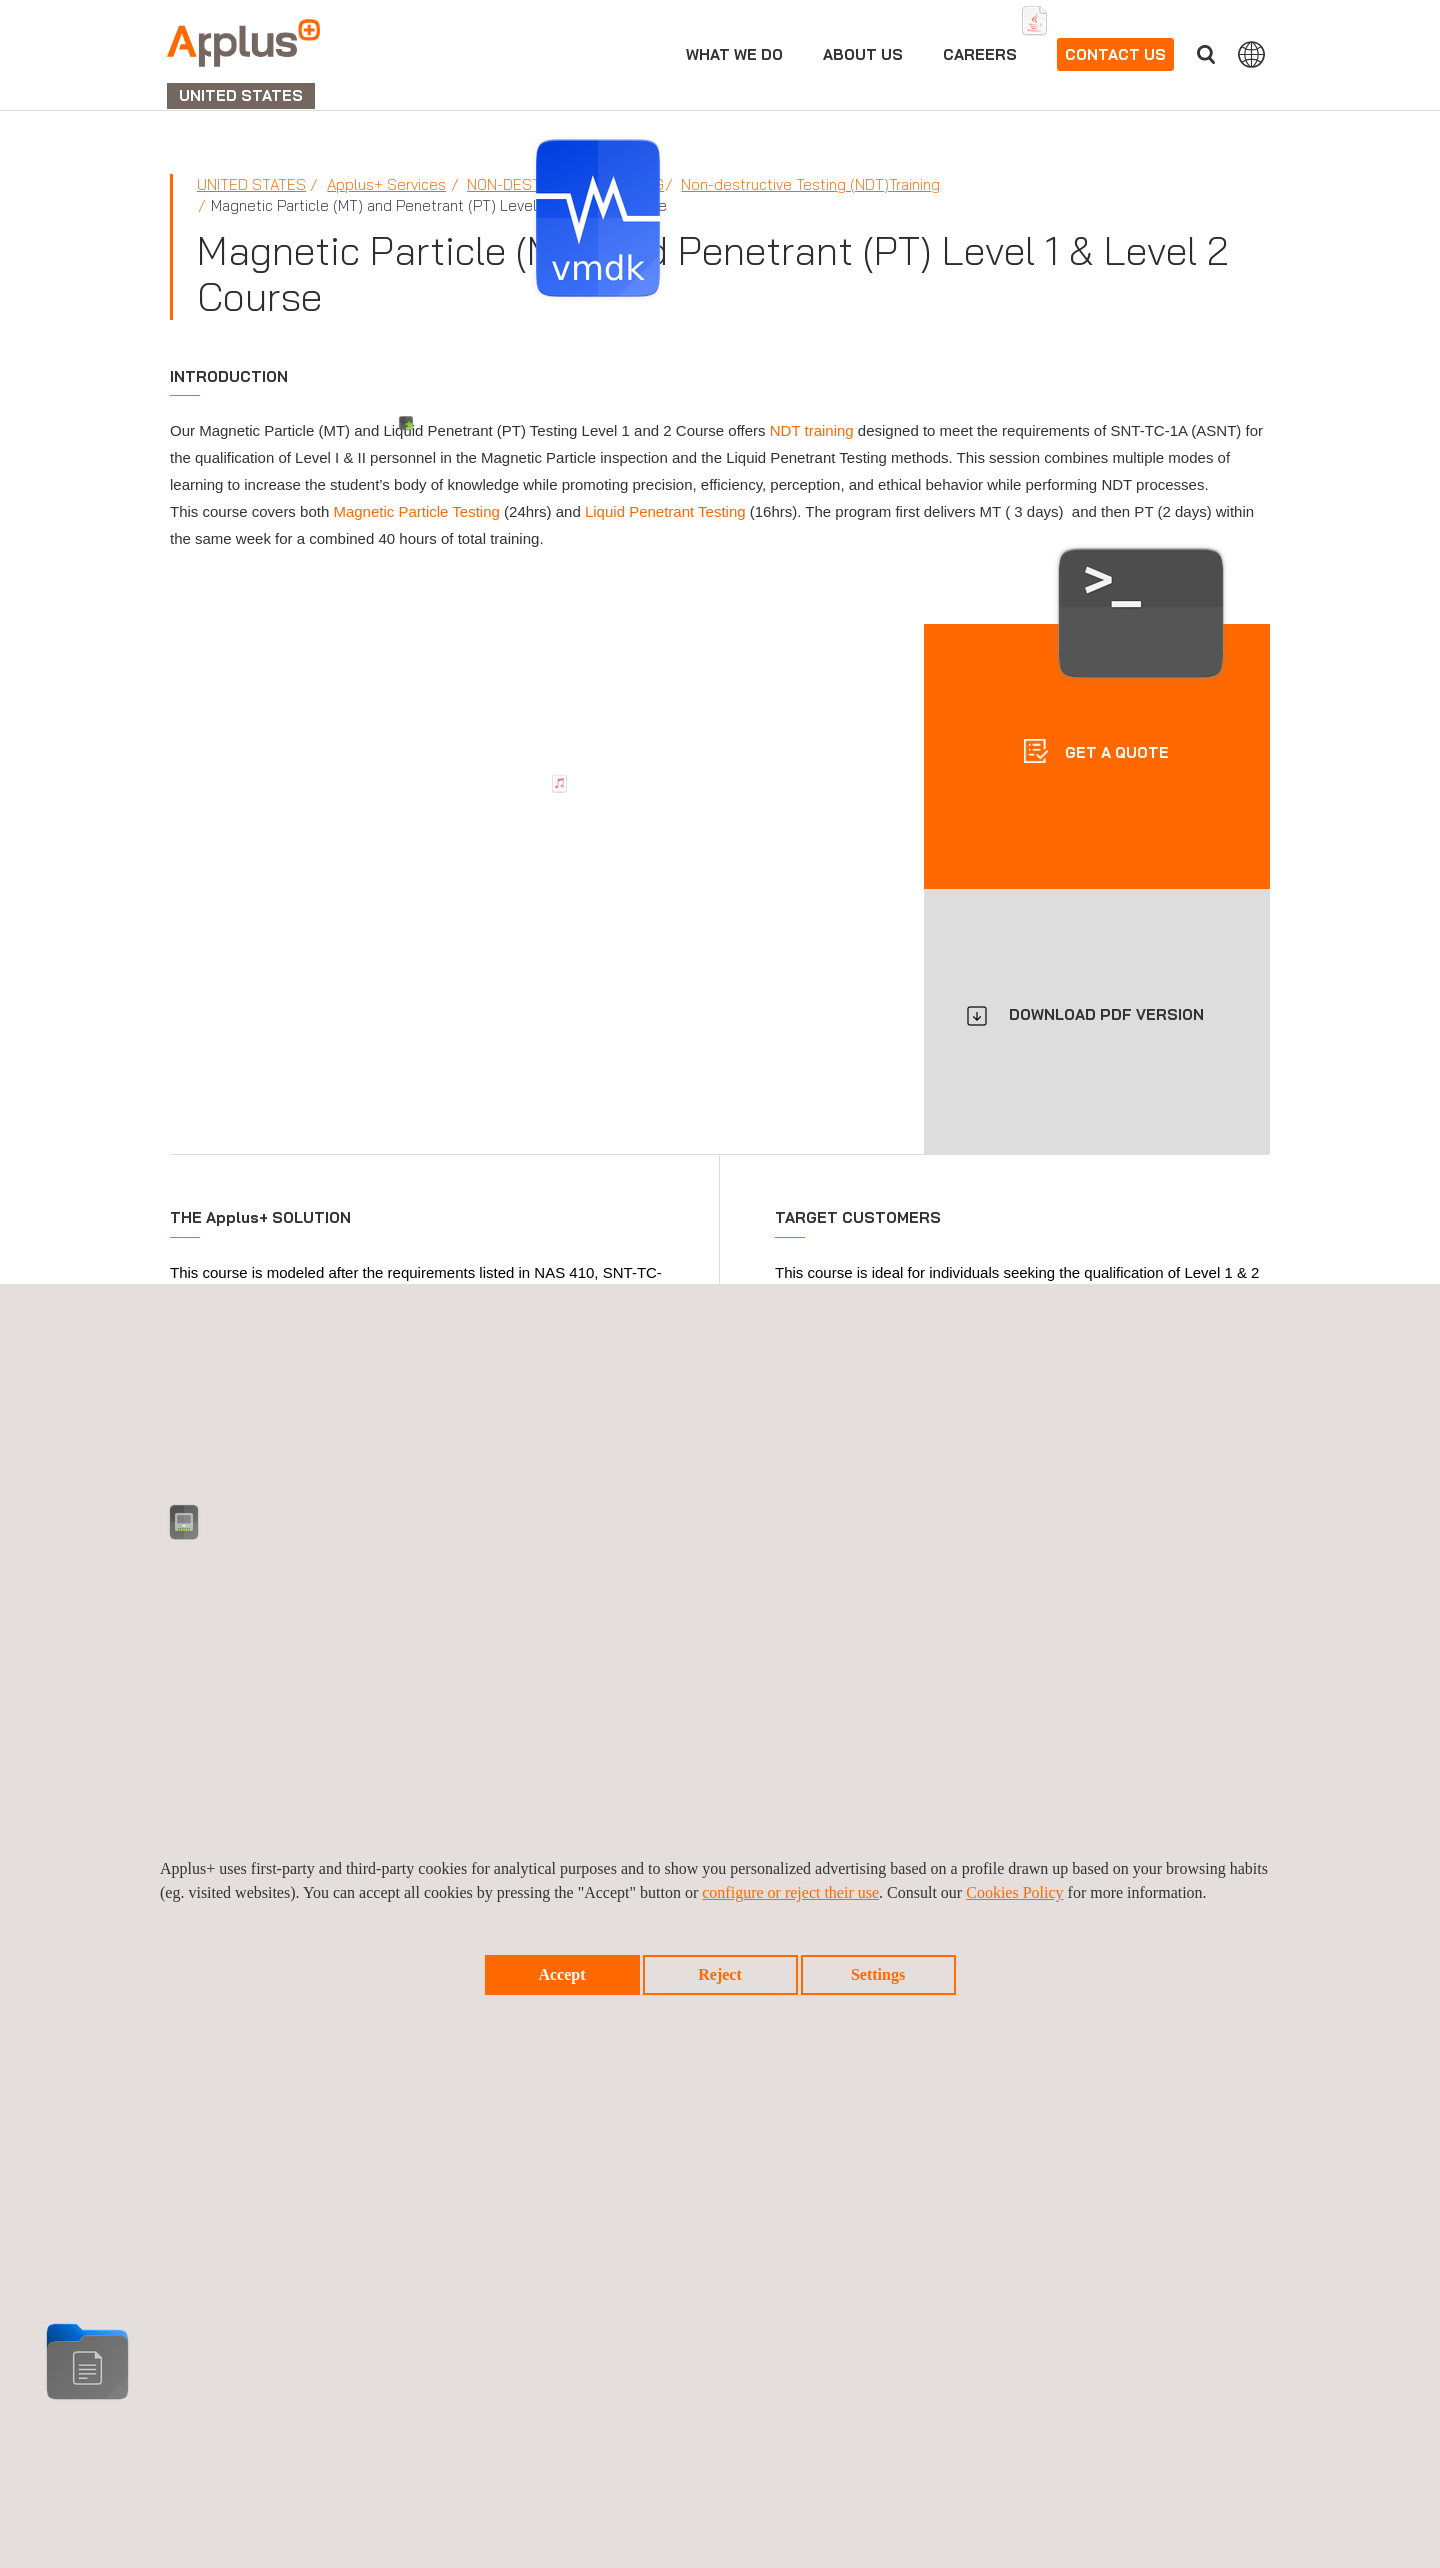  Describe the element at coordinates (1141, 613) in the screenshot. I see `open the terminal application` at that location.